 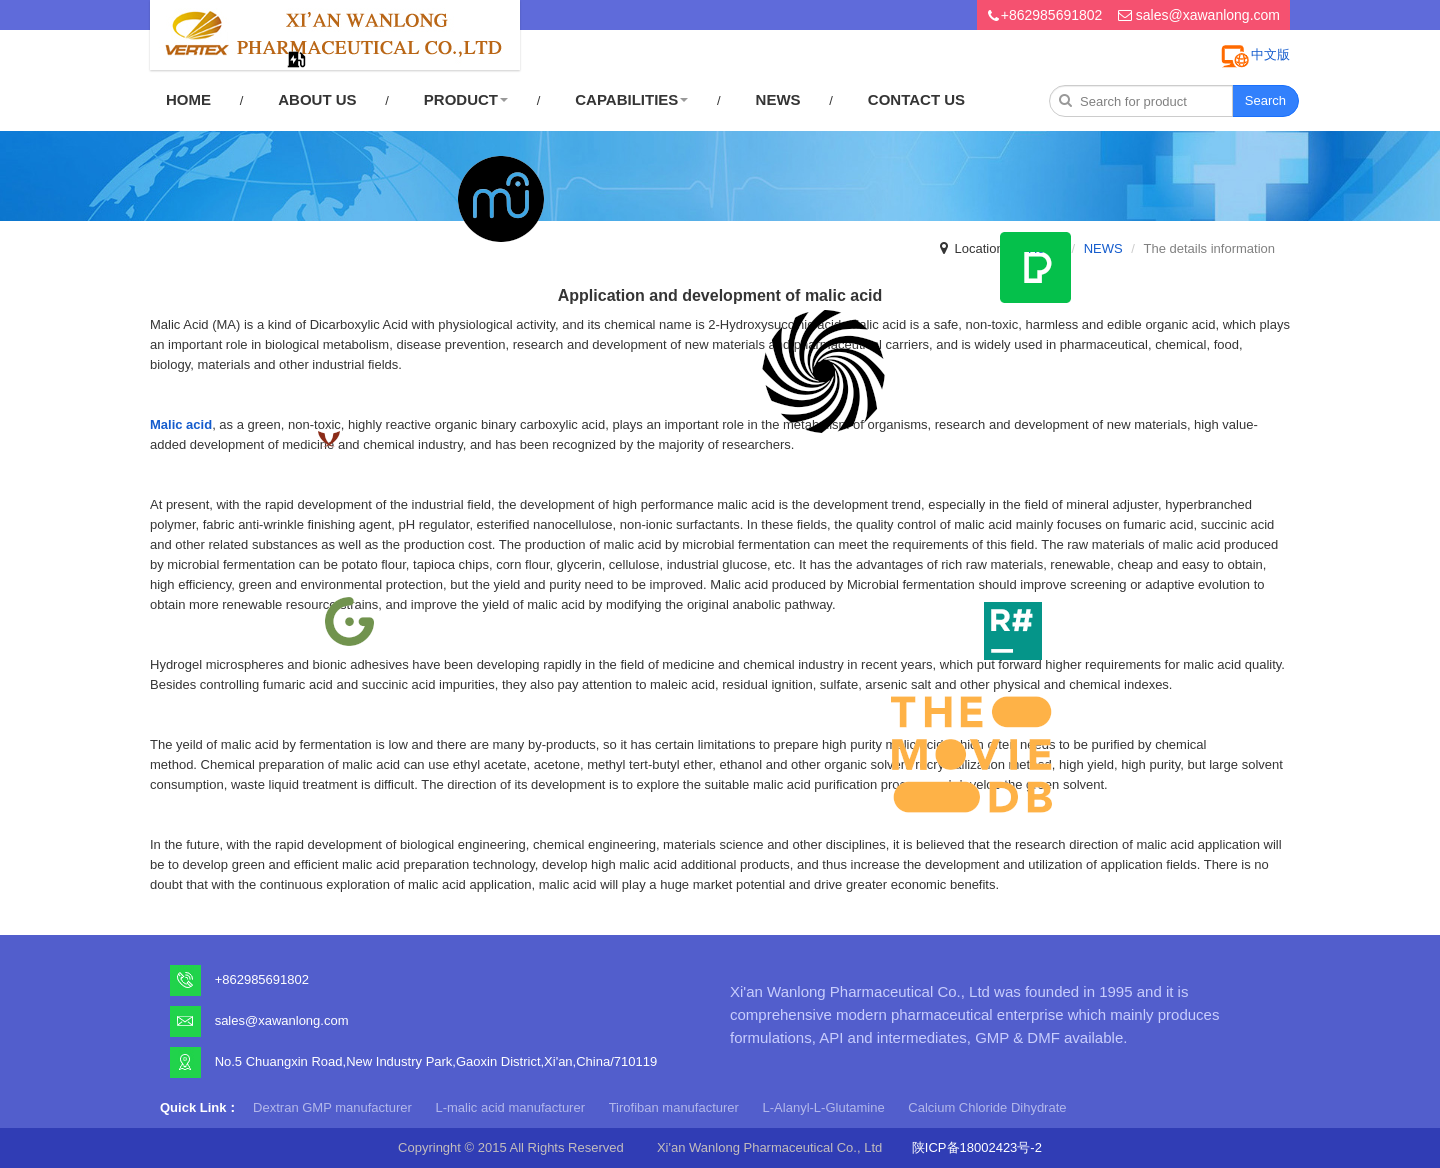 I want to click on visit the MediaMarkt website or app, so click(x=823, y=371).